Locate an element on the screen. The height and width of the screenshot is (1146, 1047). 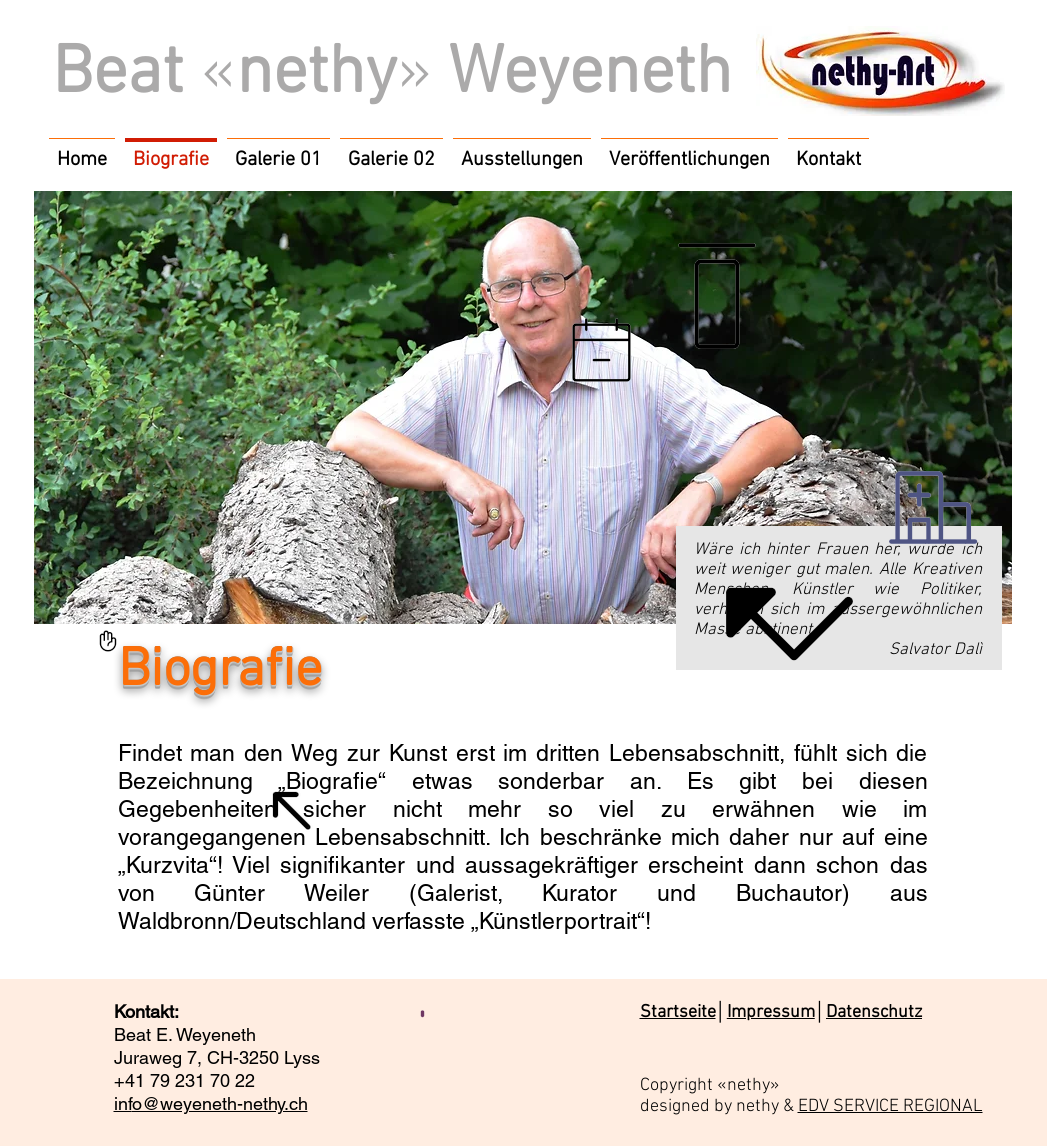
navigate to the northwest direction is located at coordinates (291, 810).